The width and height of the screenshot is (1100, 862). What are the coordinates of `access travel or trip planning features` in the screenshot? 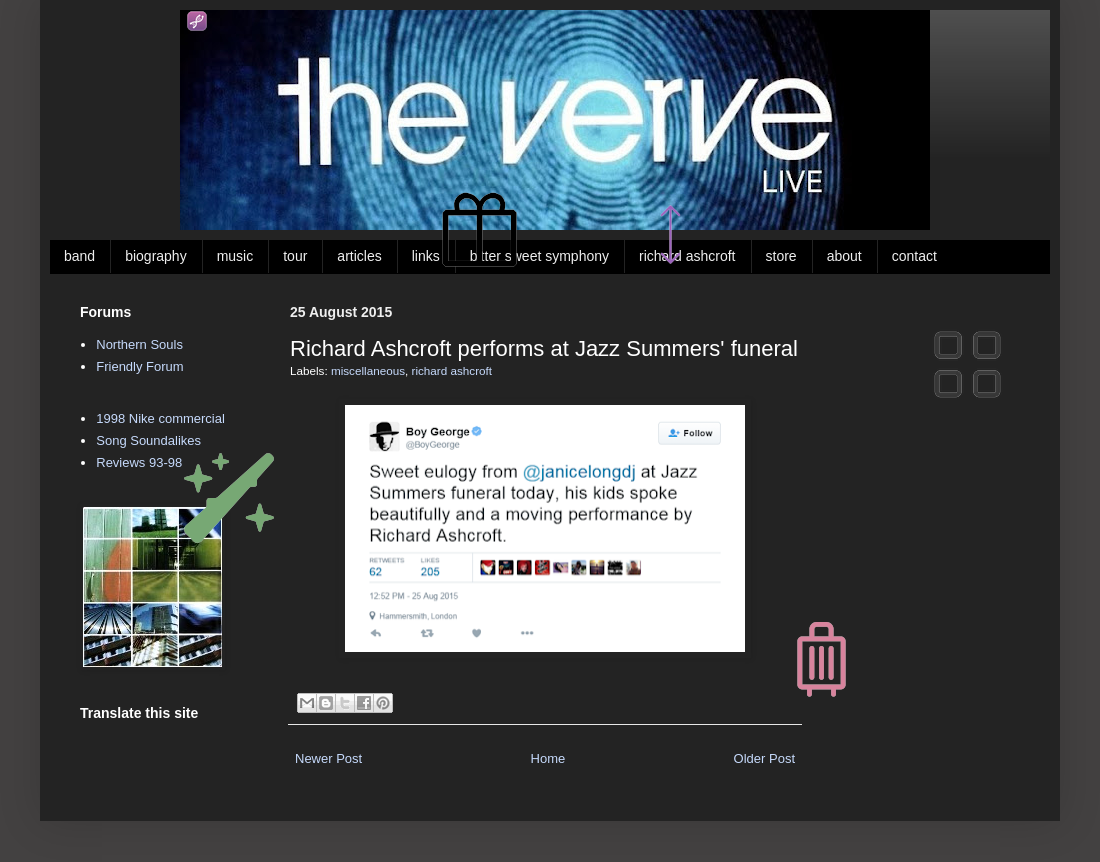 It's located at (821, 660).